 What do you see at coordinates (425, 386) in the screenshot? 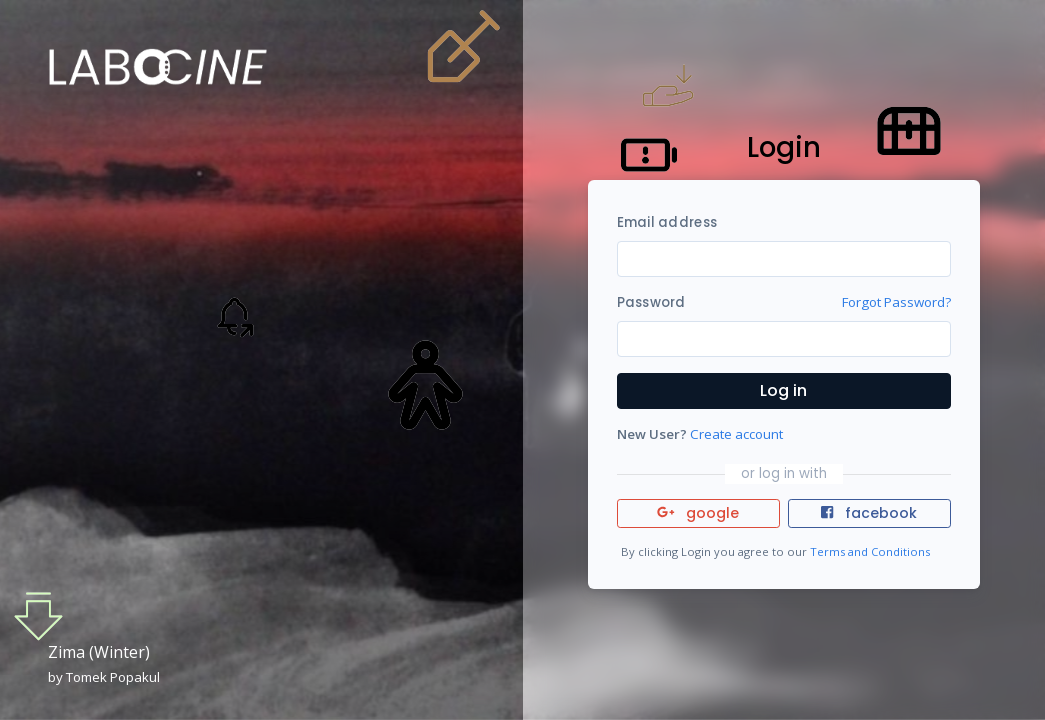
I see `view your profile` at bounding box center [425, 386].